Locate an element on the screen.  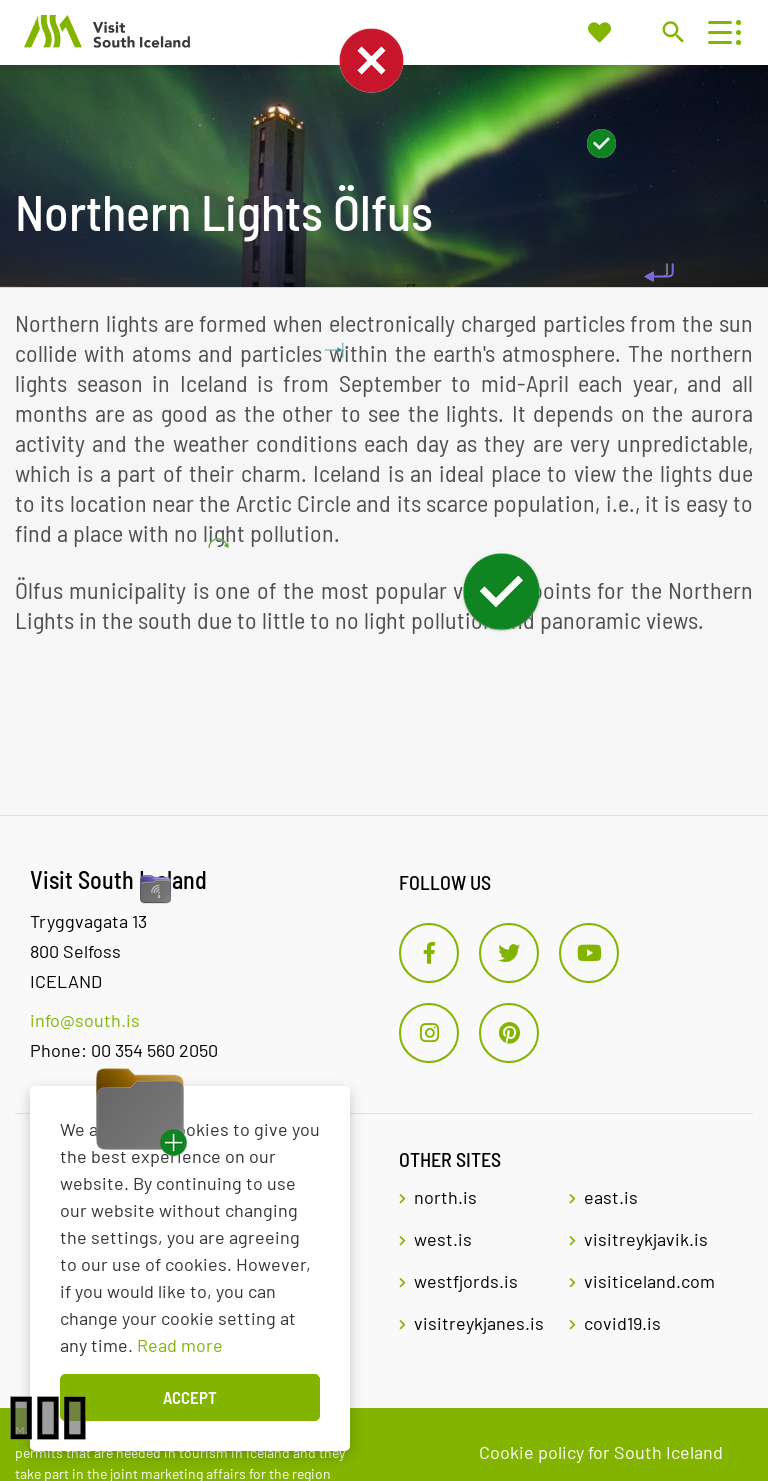
create a new folder is located at coordinates (140, 1109).